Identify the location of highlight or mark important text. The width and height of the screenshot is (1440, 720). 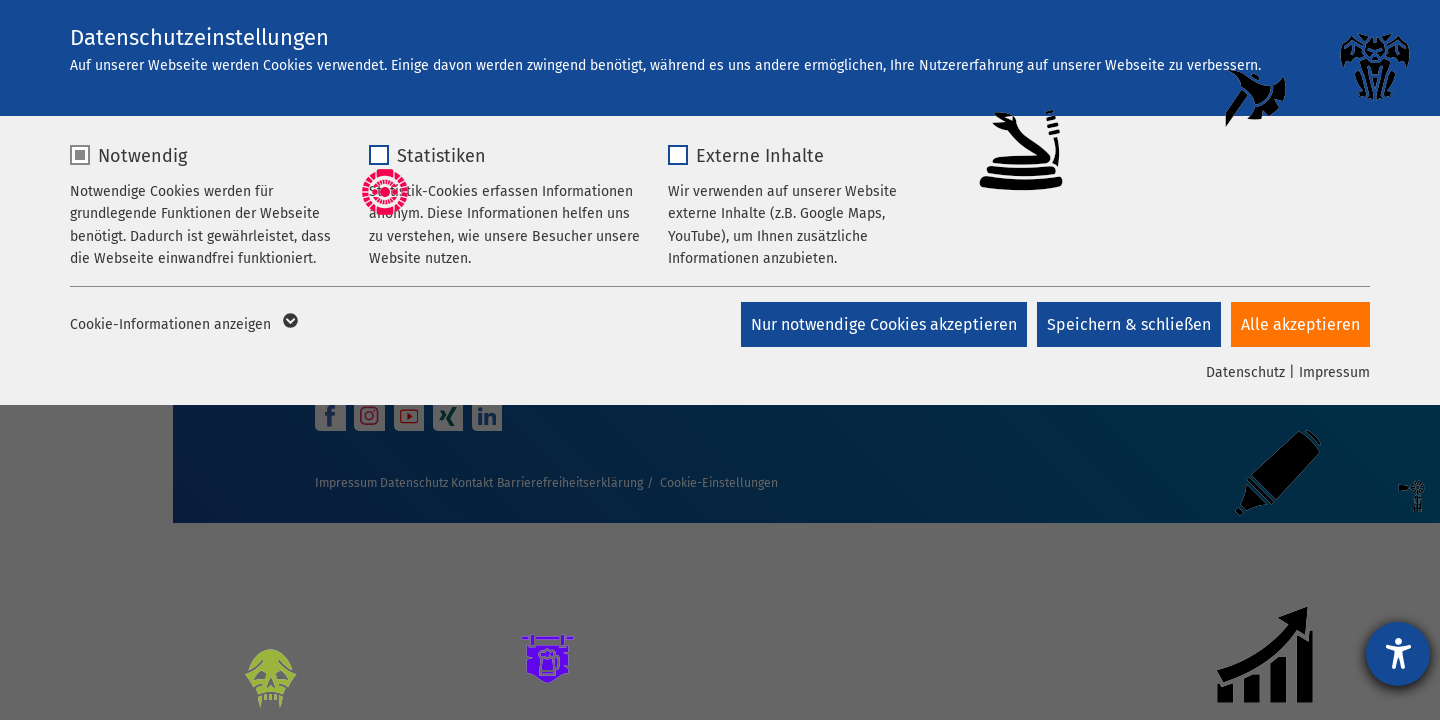
(1278, 473).